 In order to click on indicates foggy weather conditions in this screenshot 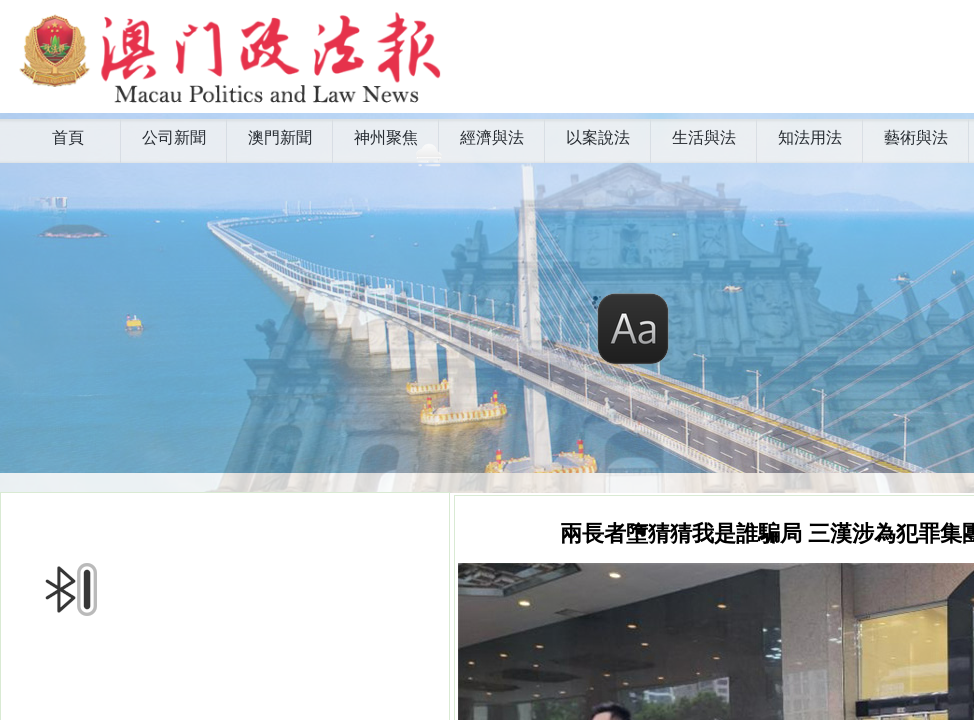, I will do `click(429, 155)`.